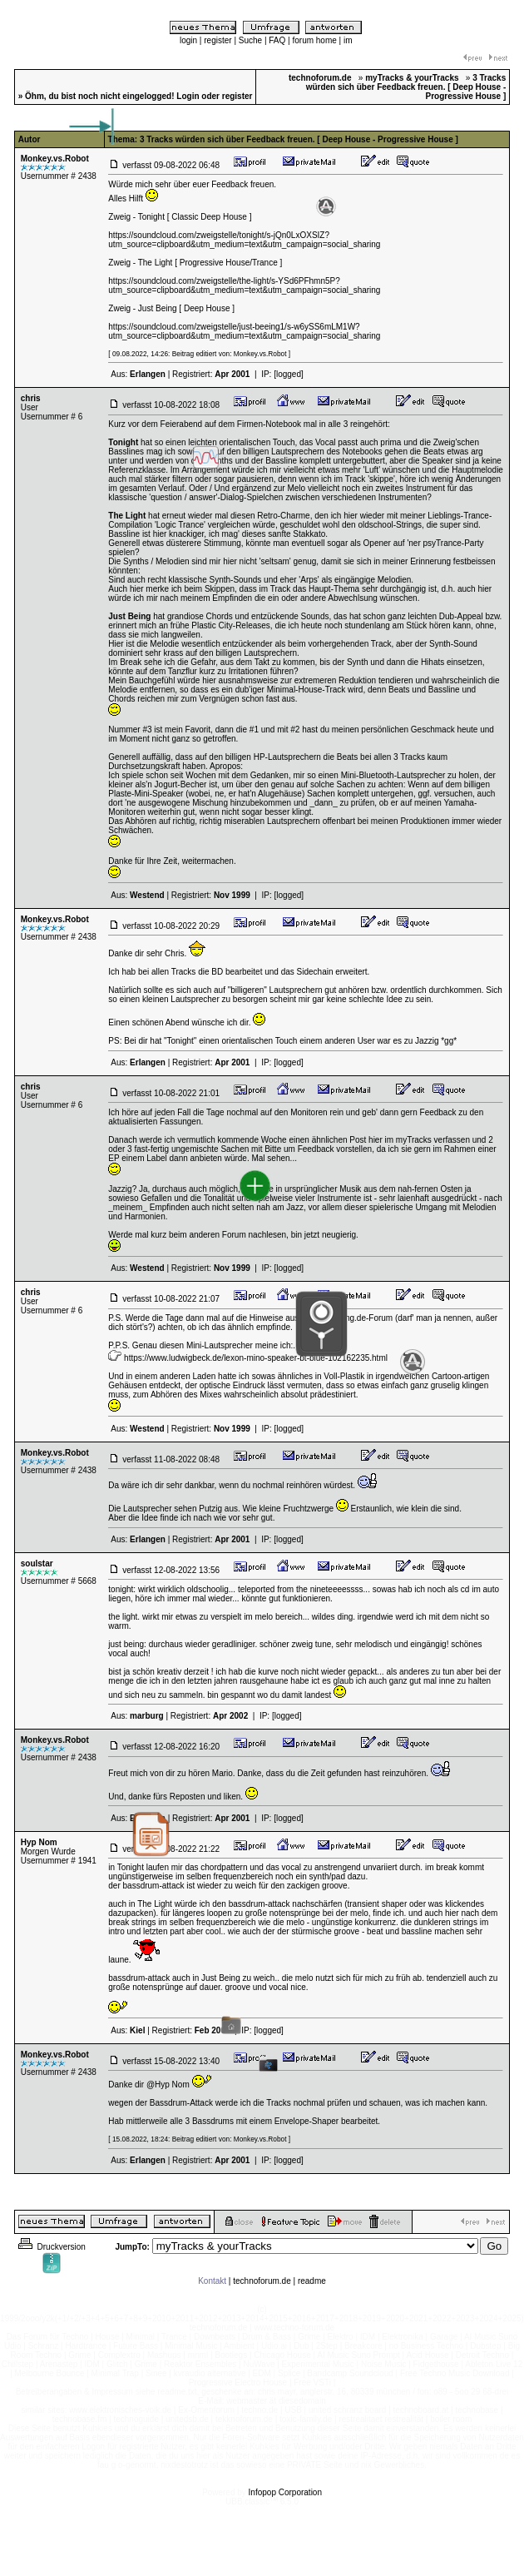 This screenshot has width=524, height=2576. I want to click on open software updater application, so click(326, 206).